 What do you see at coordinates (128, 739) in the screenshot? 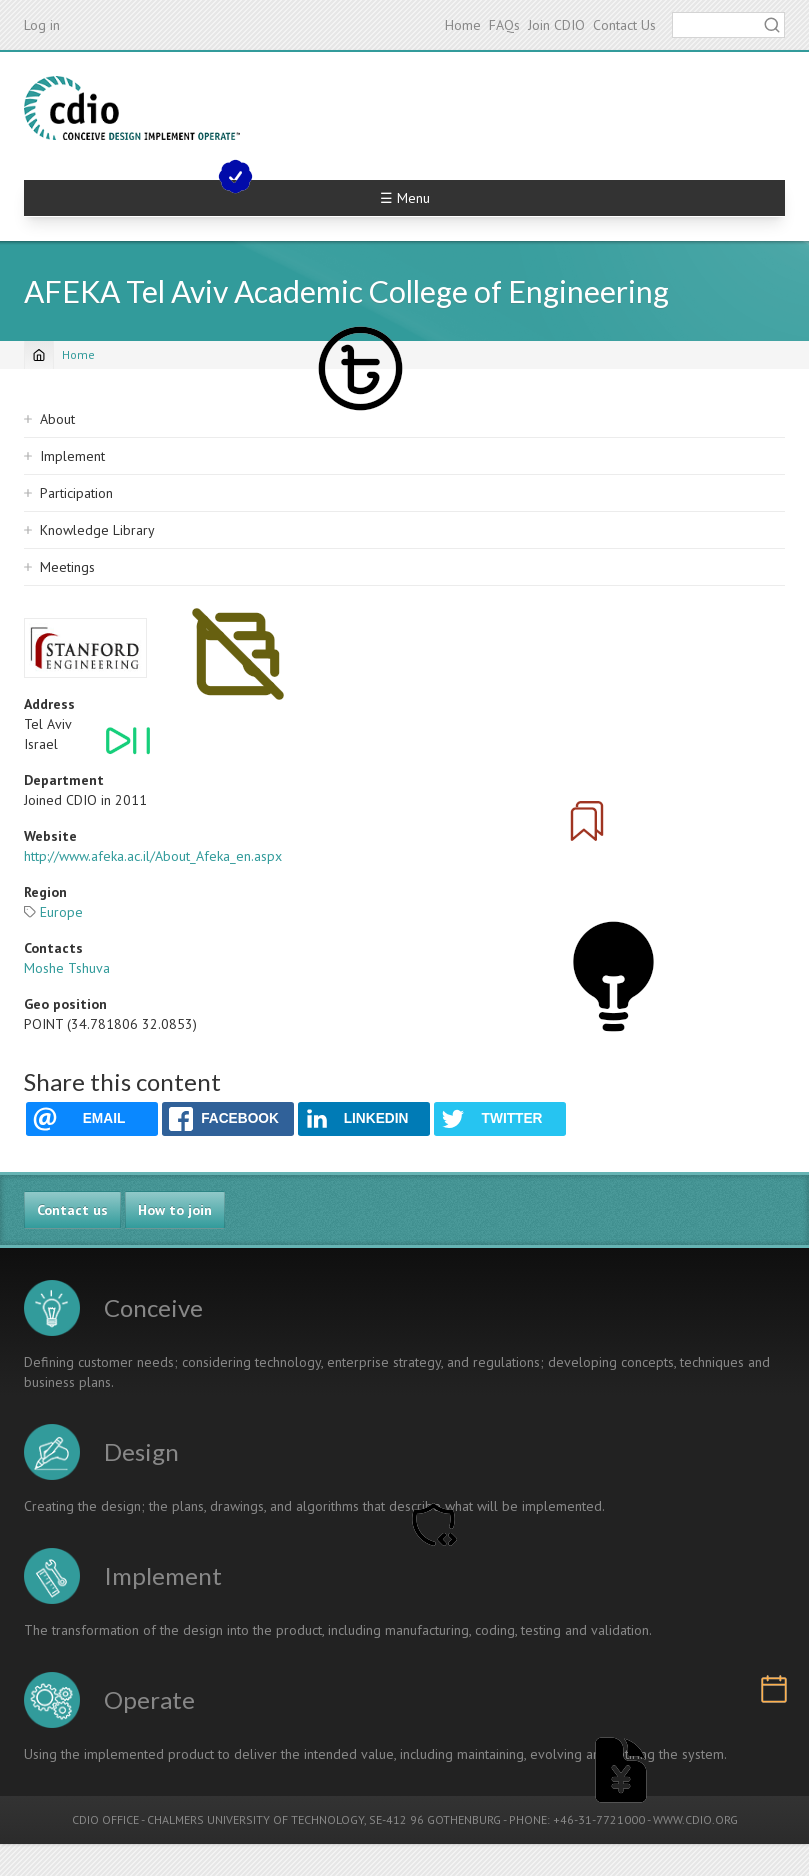
I see `toggle between play and pause for media playback` at bounding box center [128, 739].